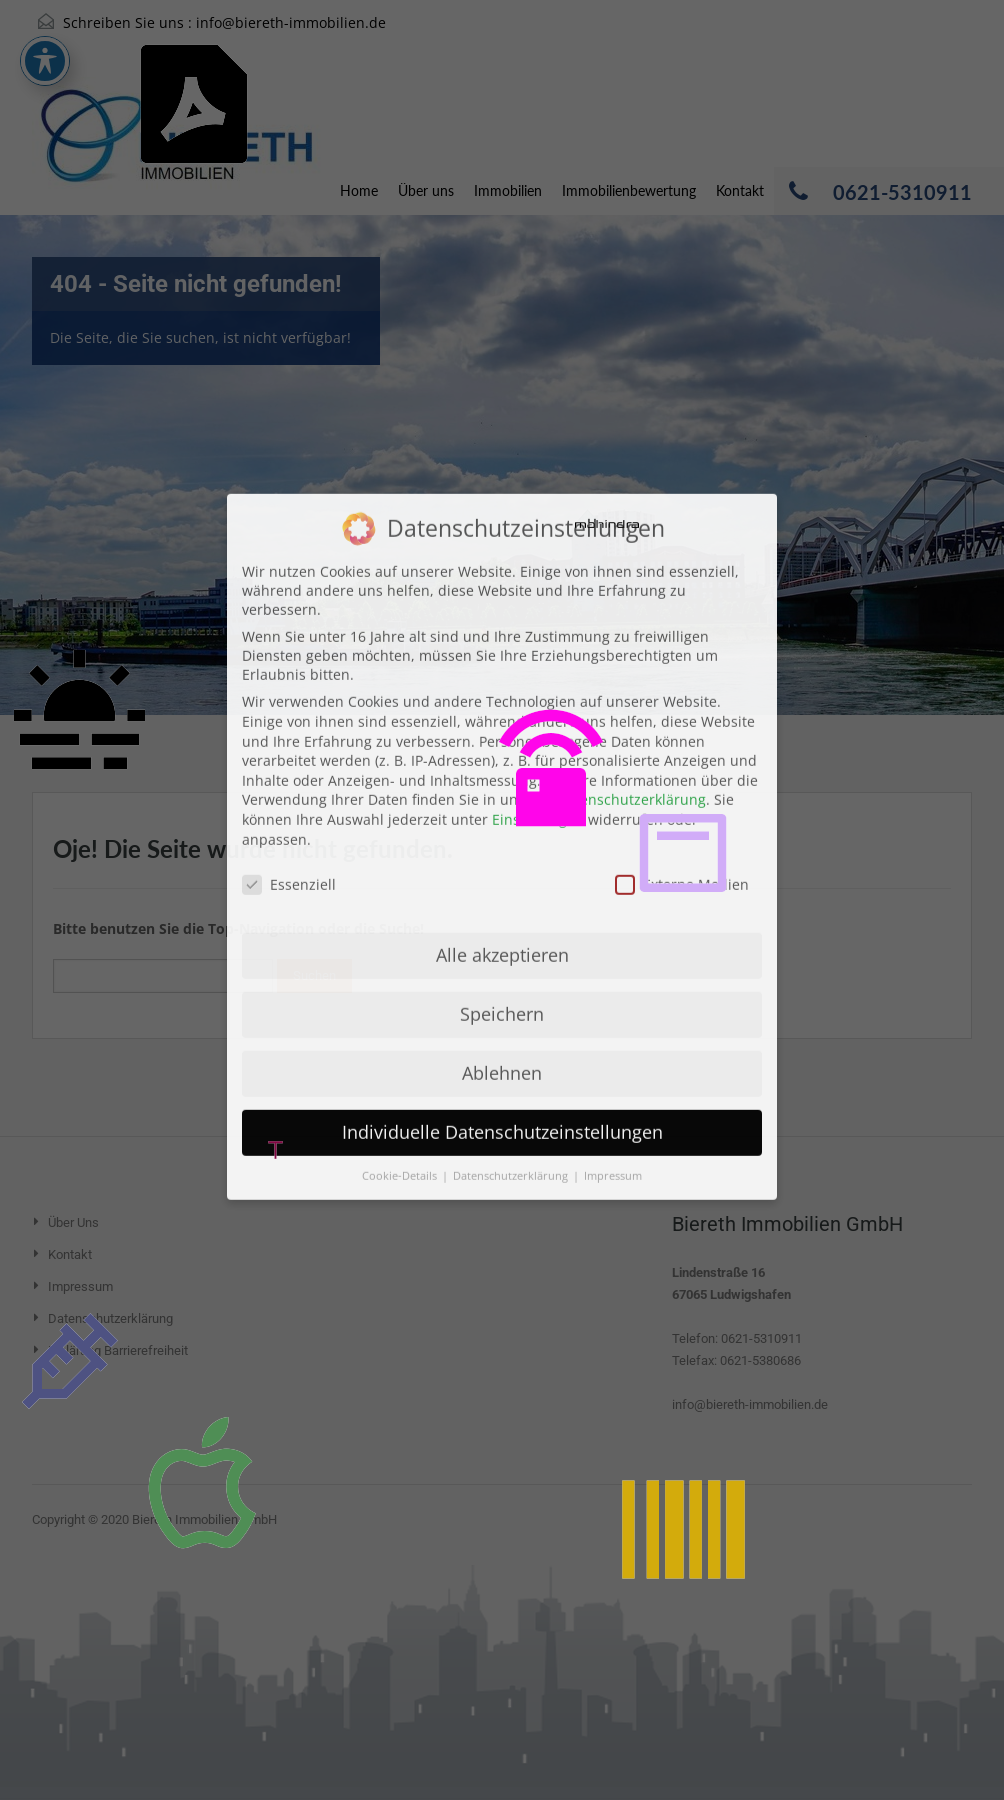  Describe the element at coordinates (79, 715) in the screenshot. I see `indicates hazy weather conditions` at that location.